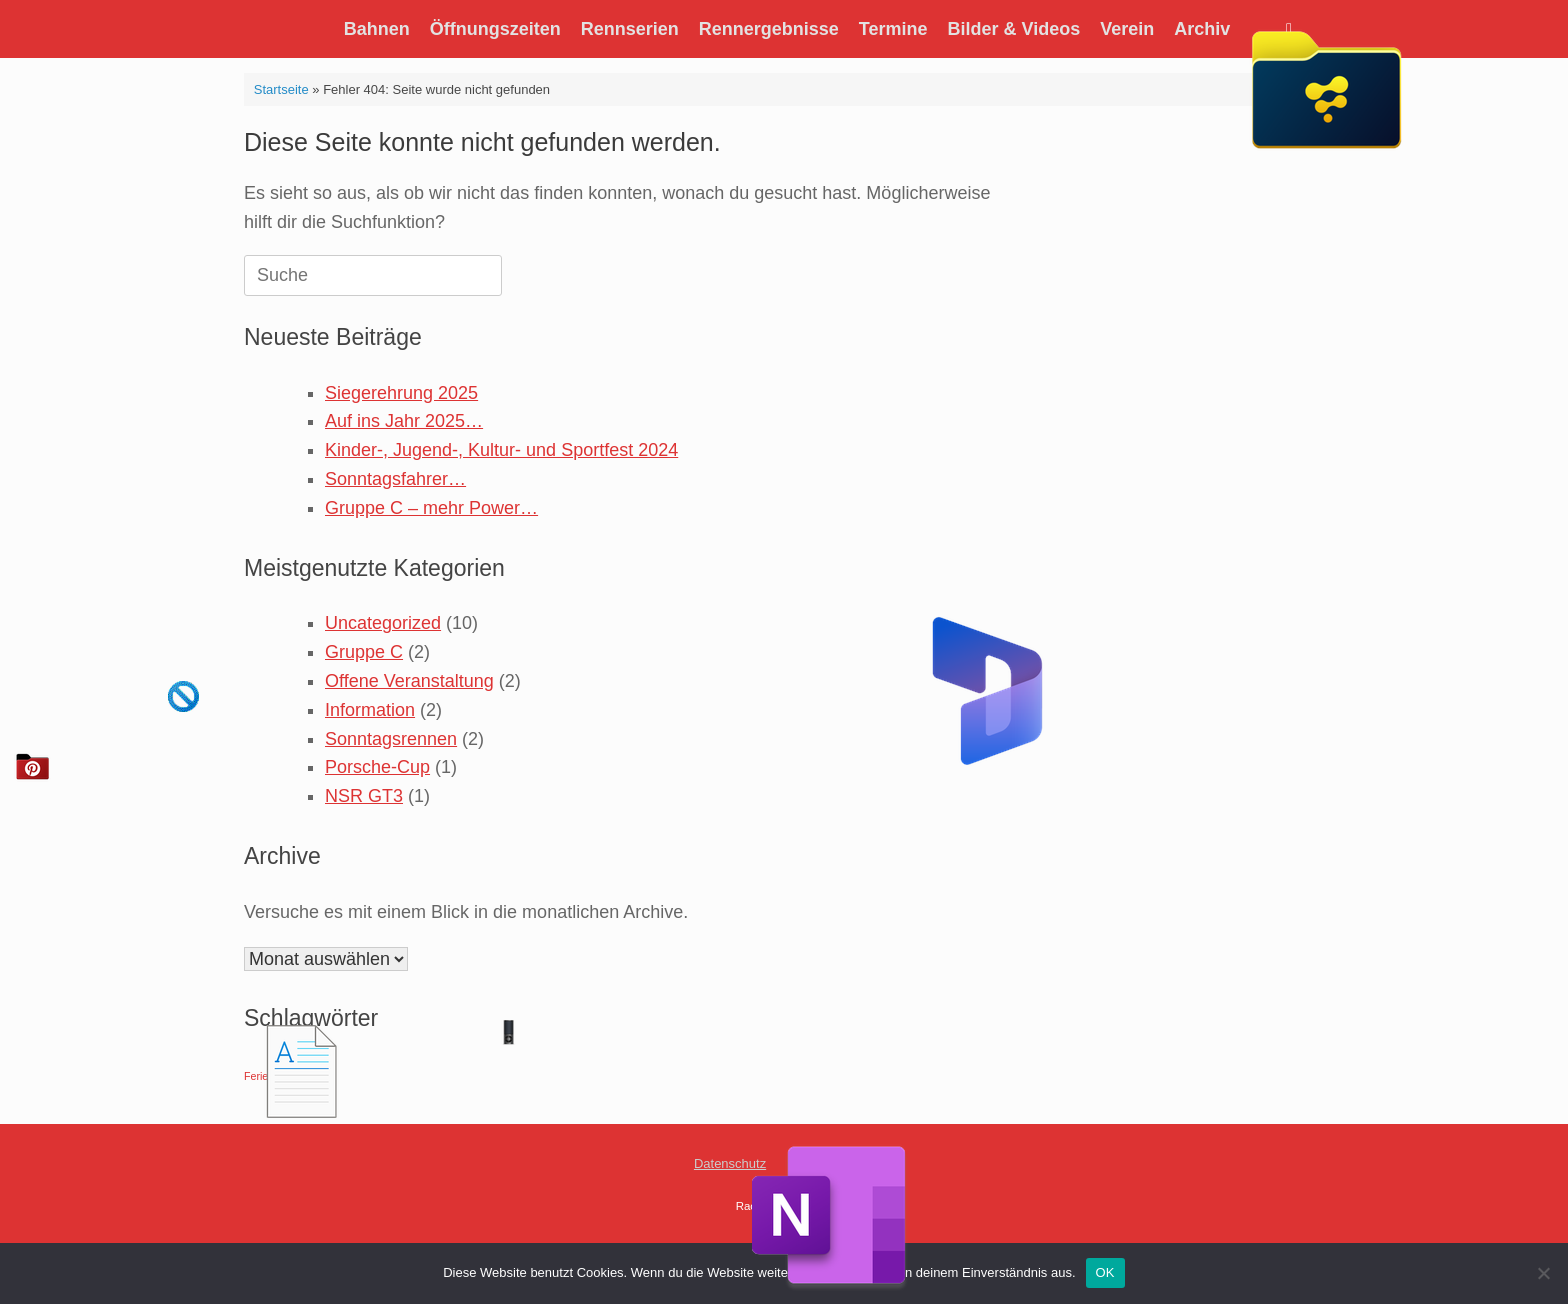 The height and width of the screenshot is (1304, 1568). Describe the element at coordinates (989, 691) in the screenshot. I see `open Microsoft Dynamics app` at that location.